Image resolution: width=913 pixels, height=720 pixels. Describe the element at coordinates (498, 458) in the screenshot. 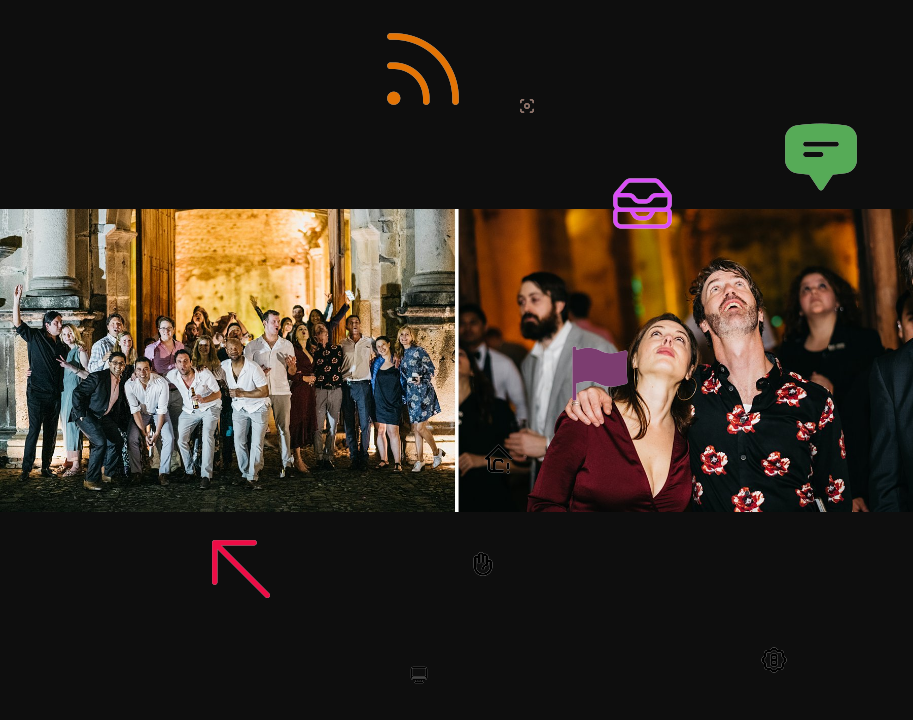

I see `home alert or warning notification` at that location.